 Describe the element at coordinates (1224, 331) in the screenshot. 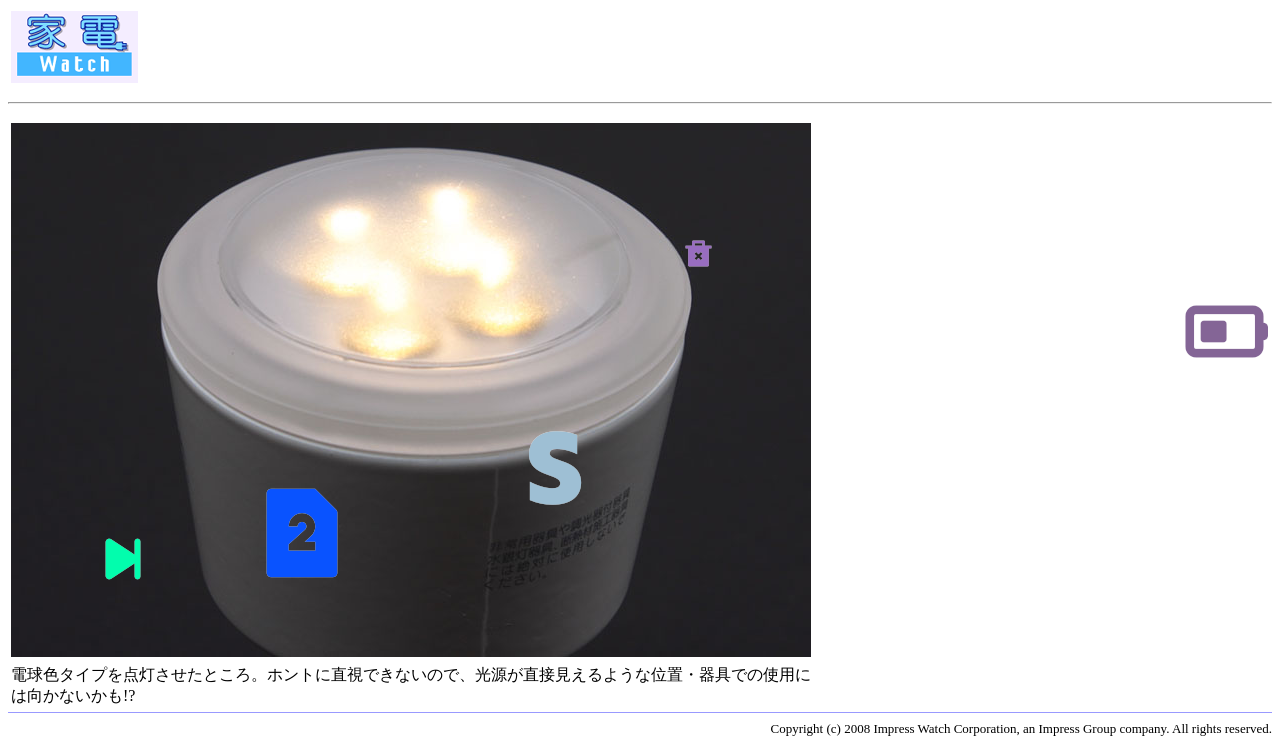

I see `indicates battery at 50% charge` at that location.